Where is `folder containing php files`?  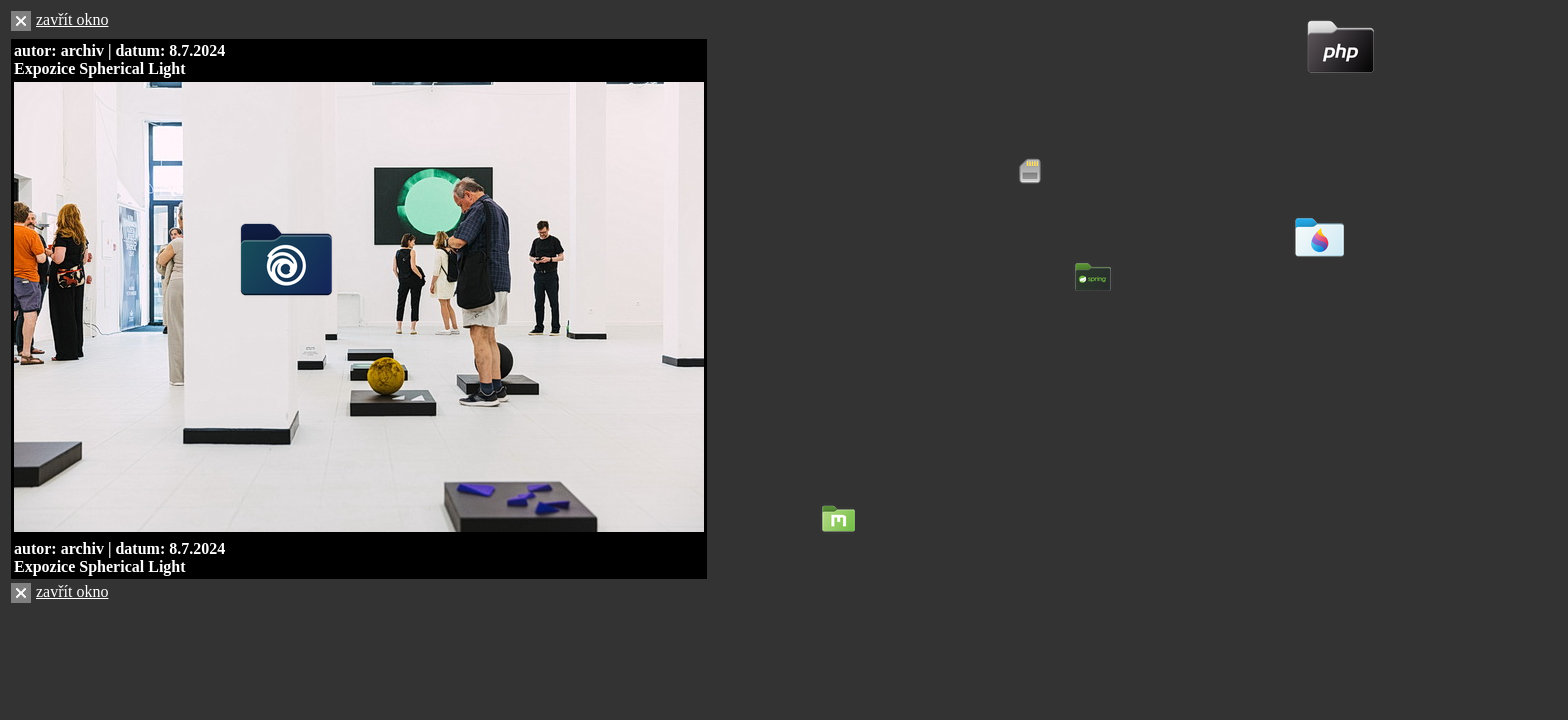
folder containing php files is located at coordinates (1340, 48).